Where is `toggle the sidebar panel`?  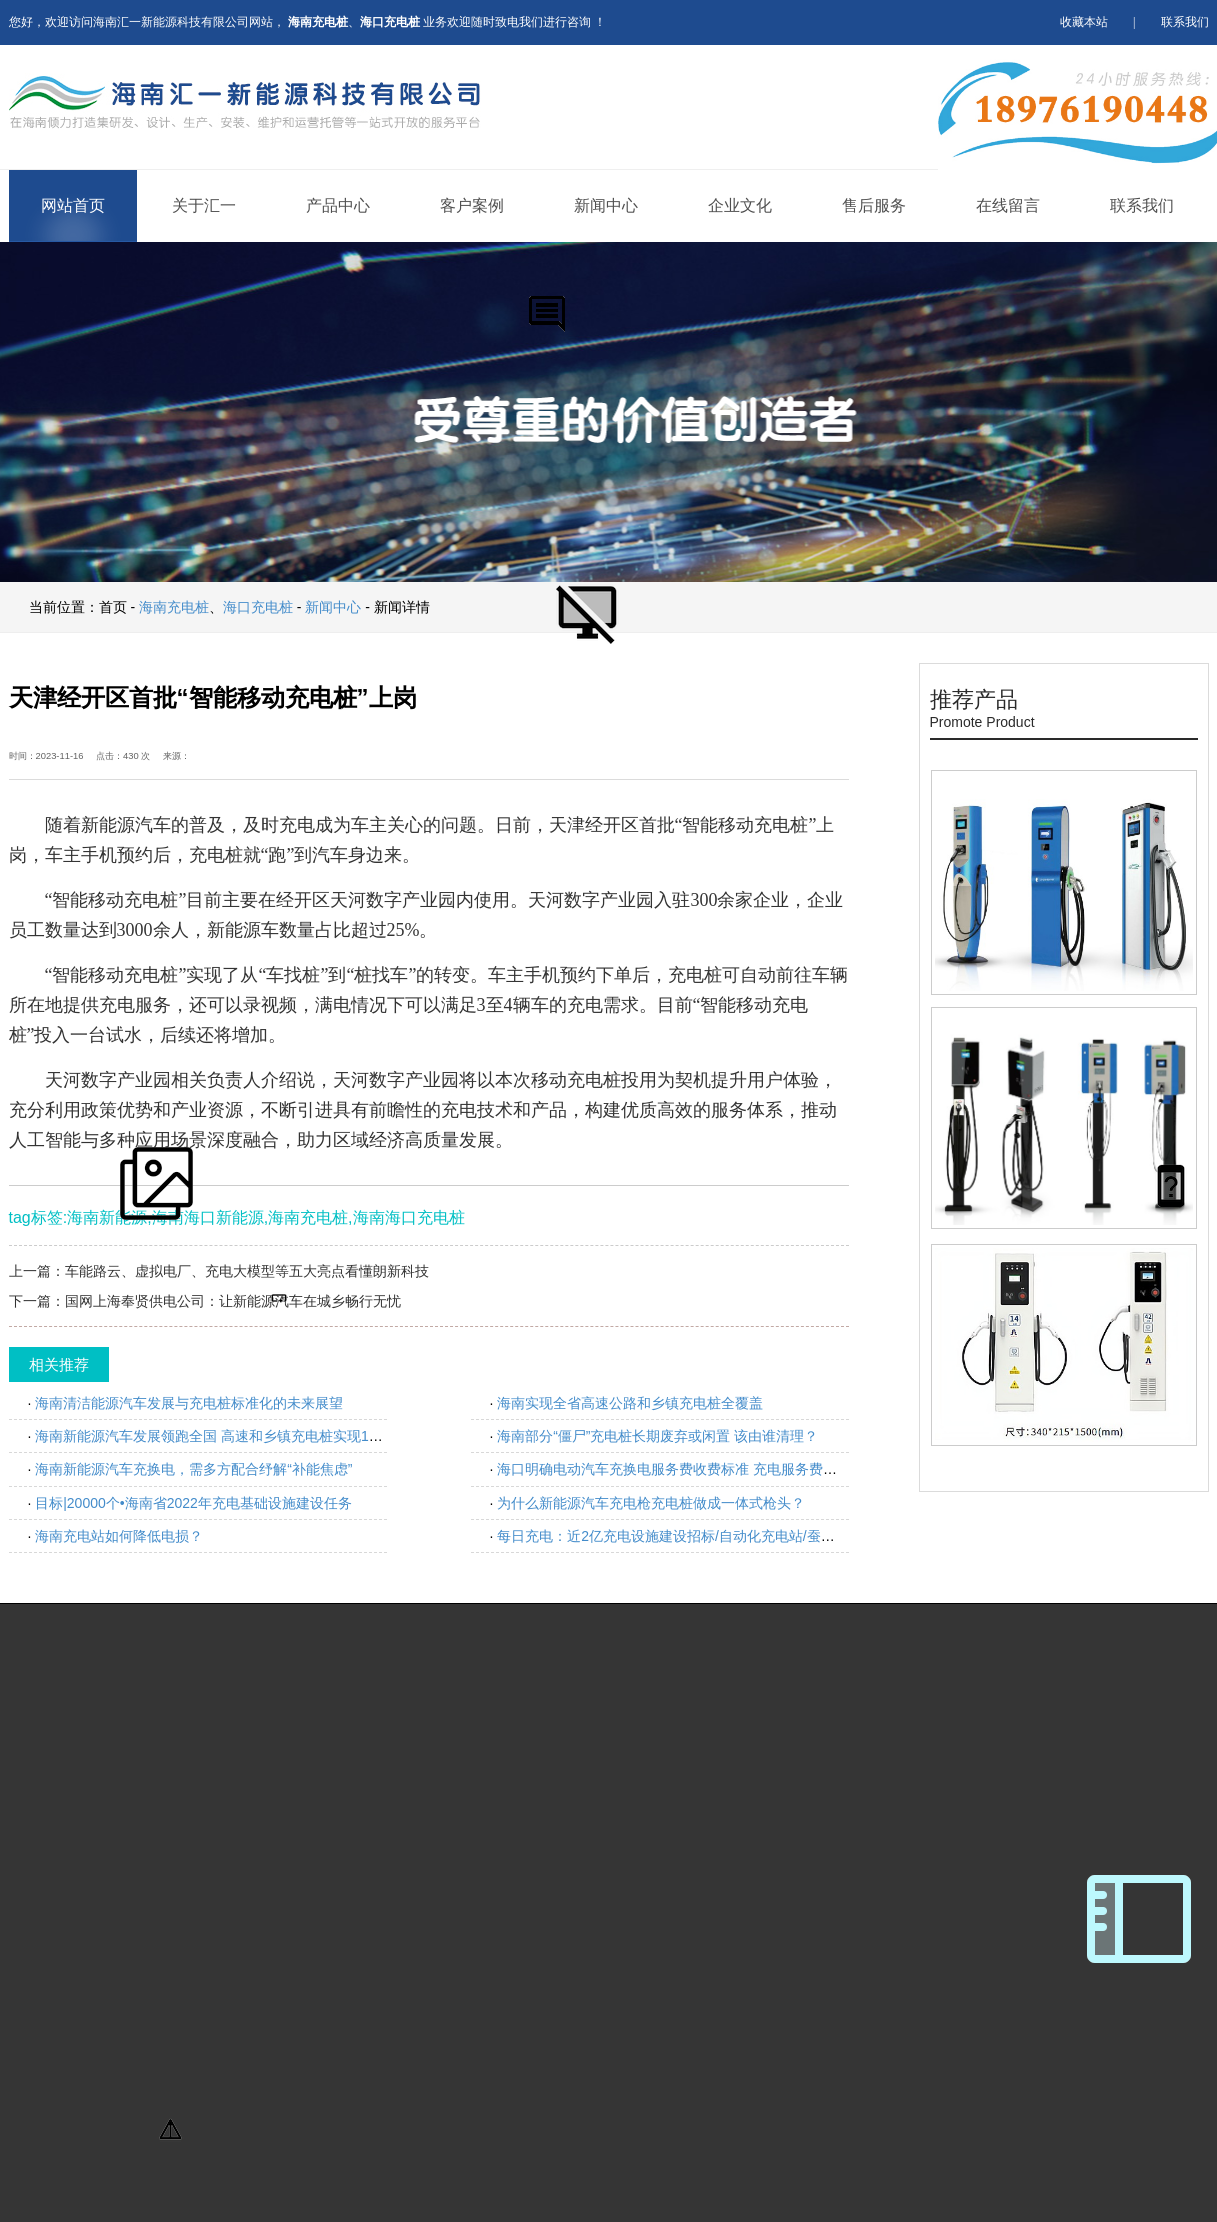 toggle the sidebar panel is located at coordinates (1139, 1919).